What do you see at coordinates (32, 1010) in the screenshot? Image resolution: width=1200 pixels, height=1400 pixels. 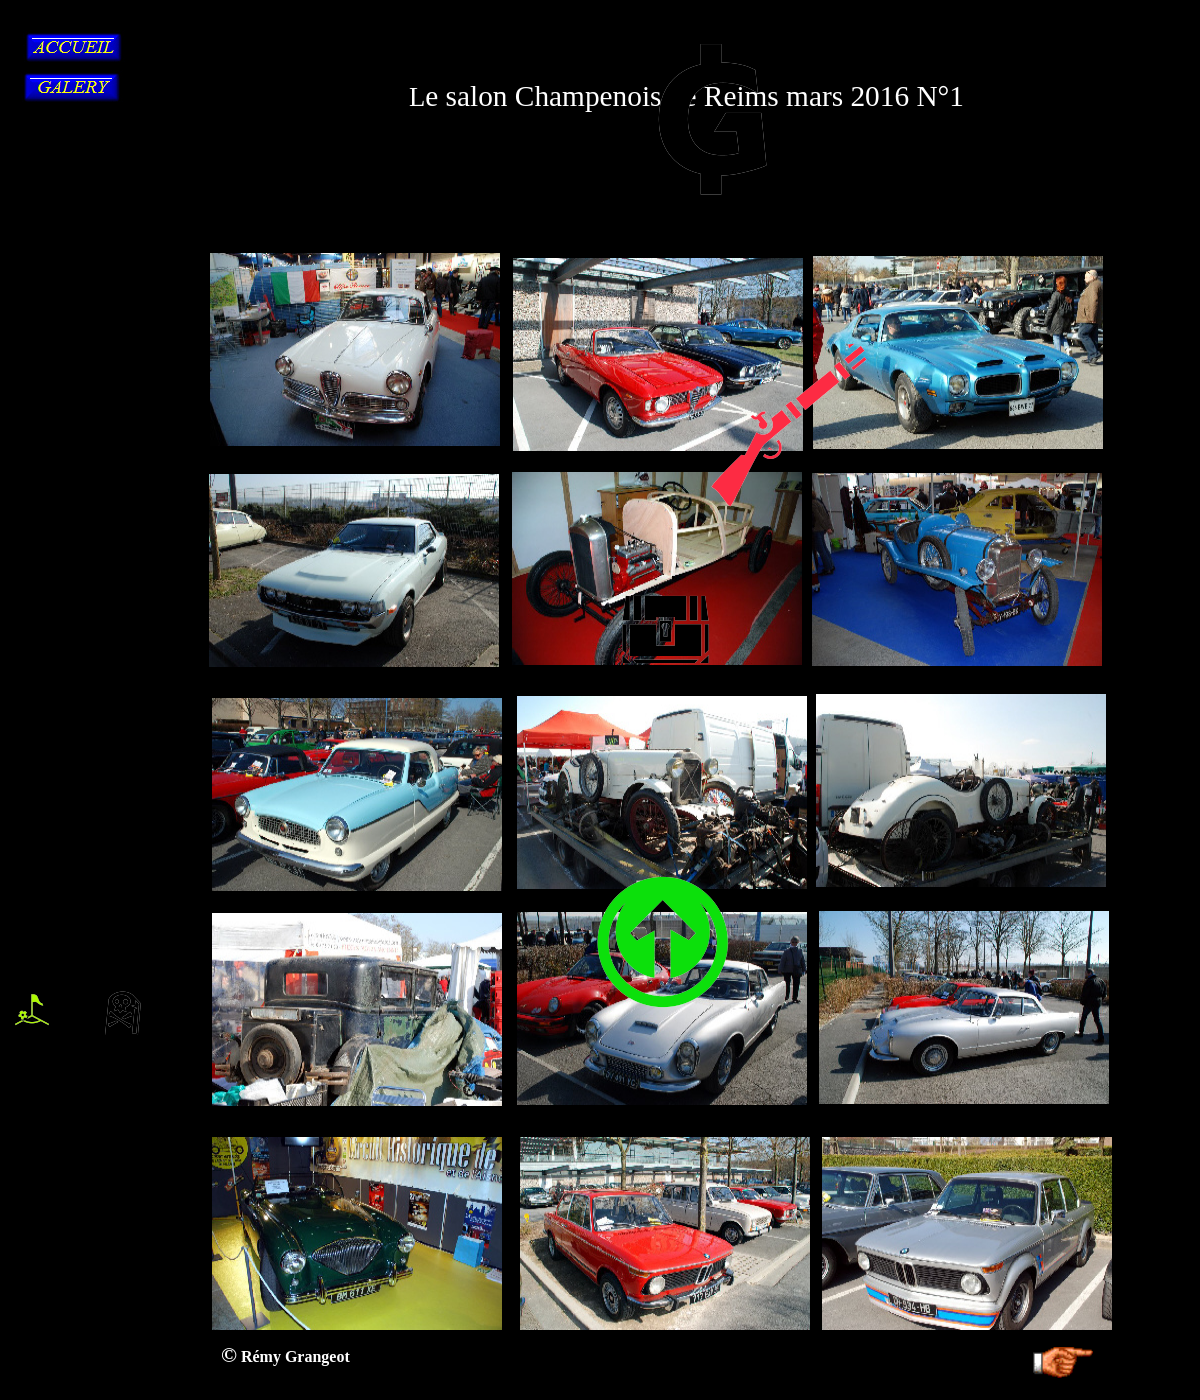 I see `indicates a corner kick in a soccer/football game` at bounding box center [32, 1010].